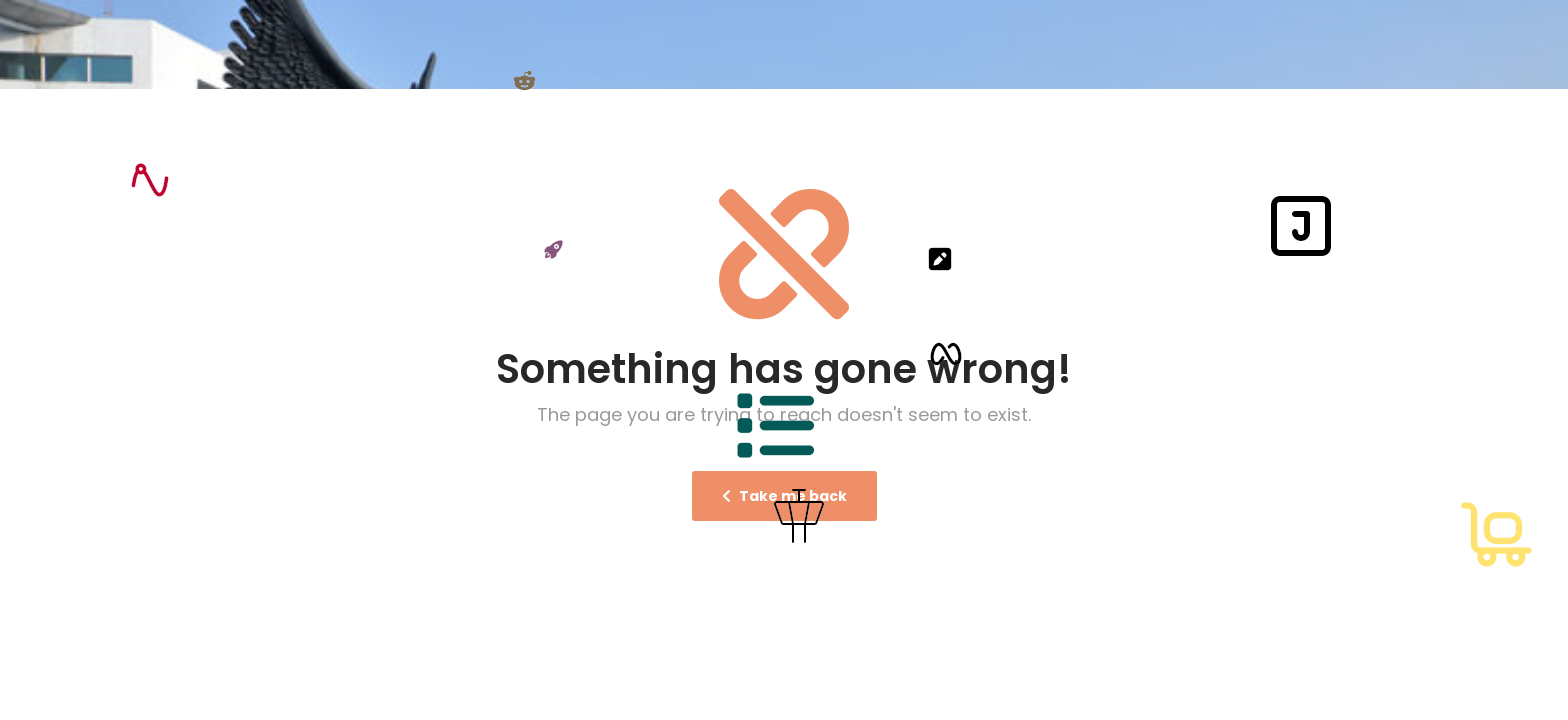 The width and height of the screenshot is (1568, 720). What do you see at coordinates (524, 81) in the screenshot?
I see `open the reddit app` at bounding box center [524, 81].